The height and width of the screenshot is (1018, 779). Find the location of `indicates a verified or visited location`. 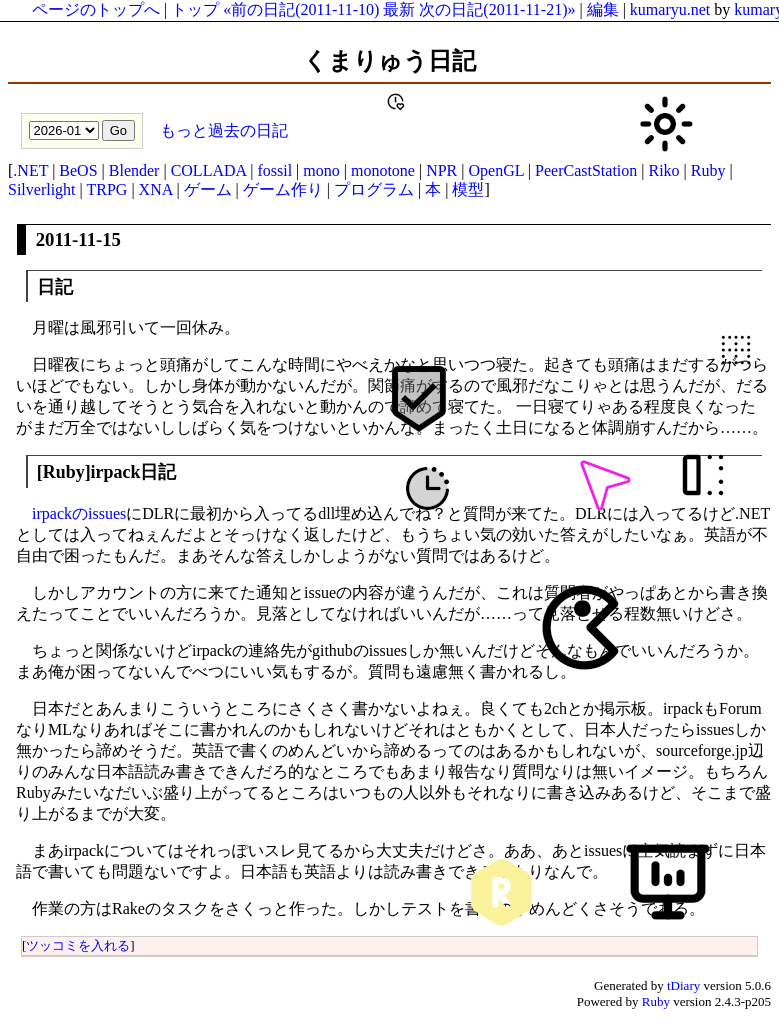

indicates a verified or visited location is located at coordinates (419, 399).